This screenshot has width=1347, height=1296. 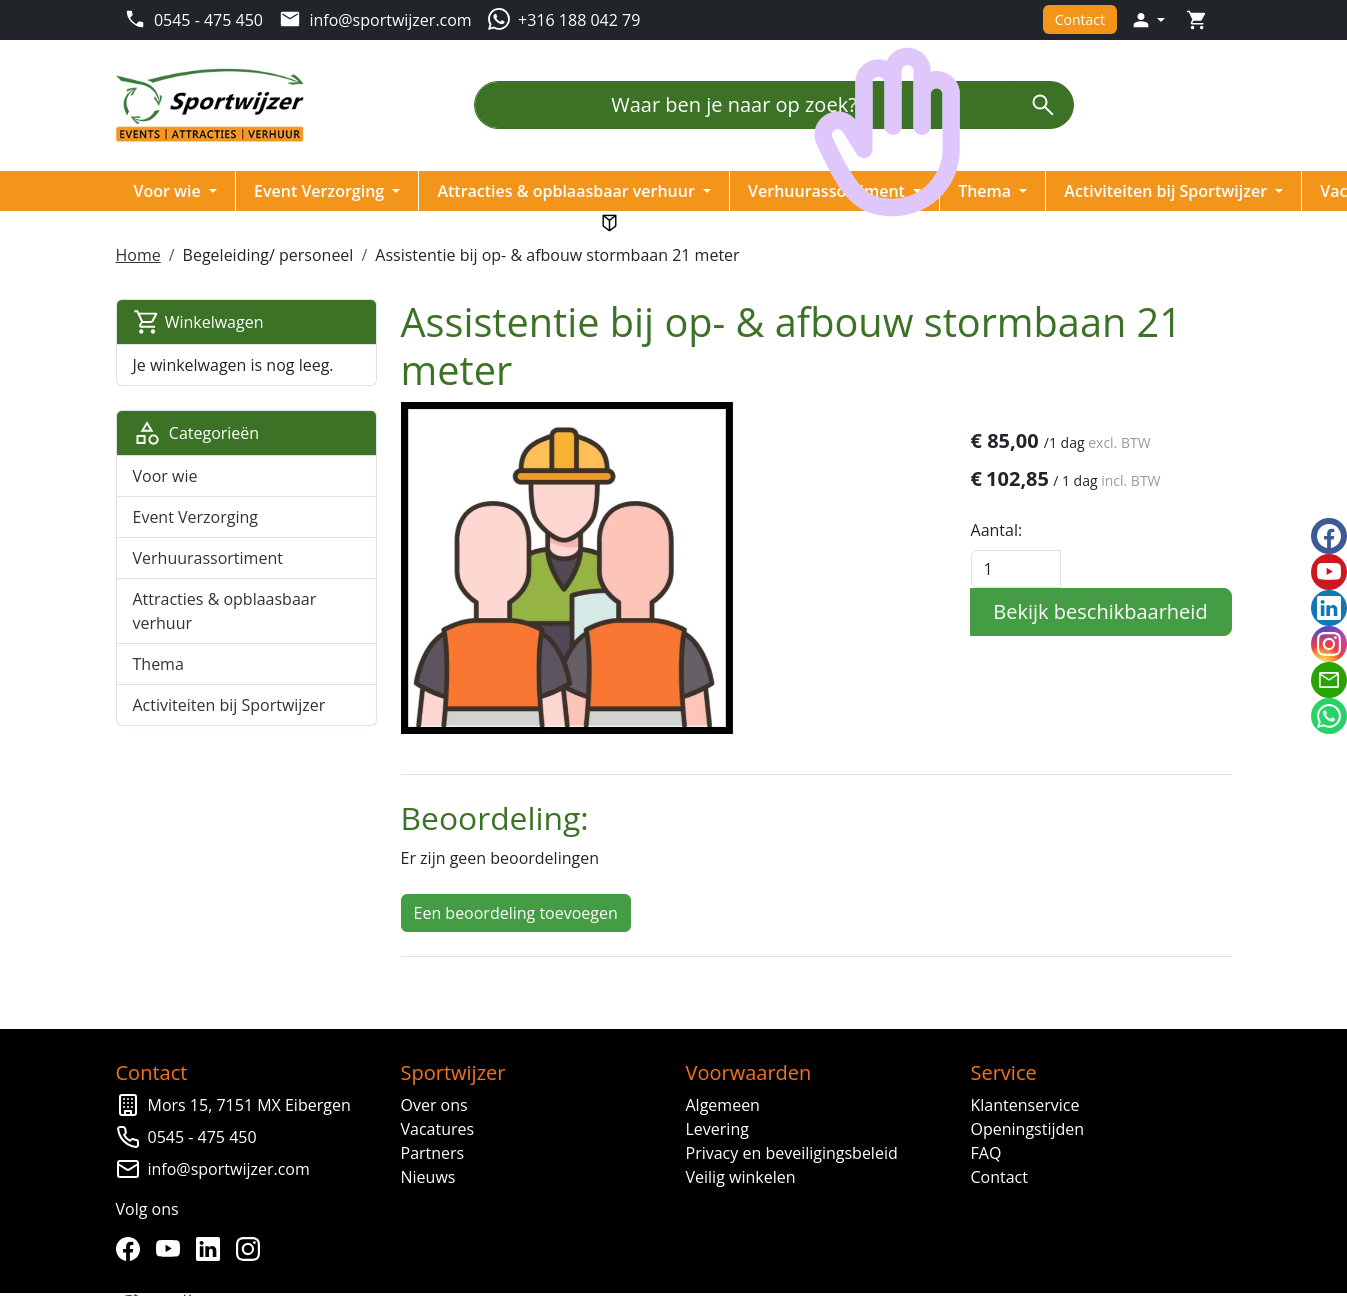 What do you see at coordinates (893, 132) in the screenshot?
I see `stop or pause an action` at bounding box center [893, 132].